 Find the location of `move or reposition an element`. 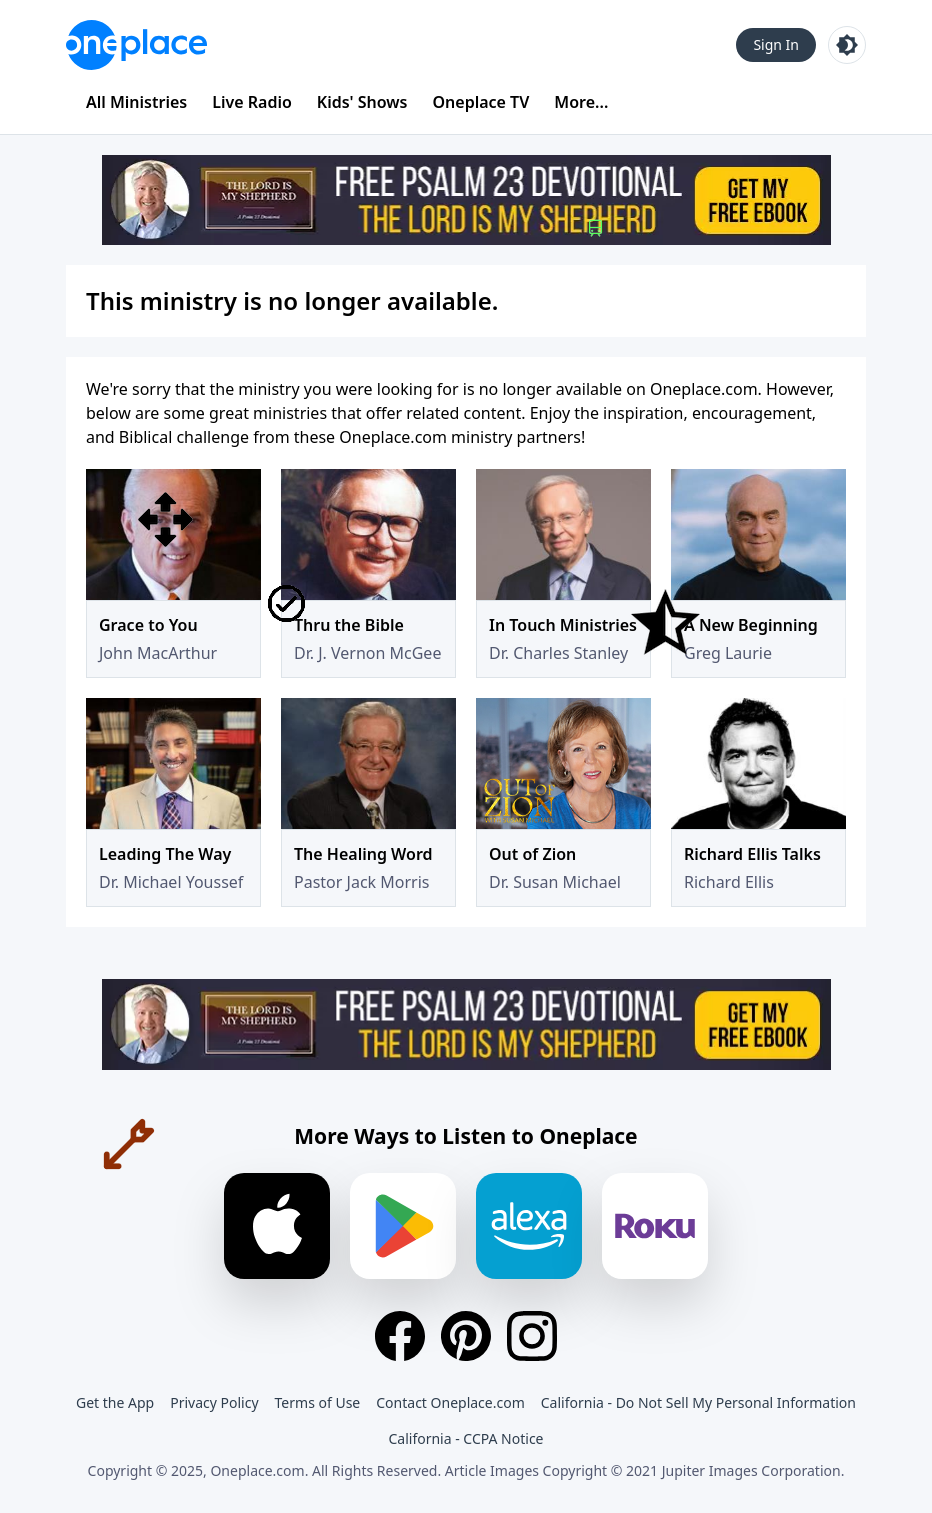

move or reposition an element is located at coordinates (165, 519).